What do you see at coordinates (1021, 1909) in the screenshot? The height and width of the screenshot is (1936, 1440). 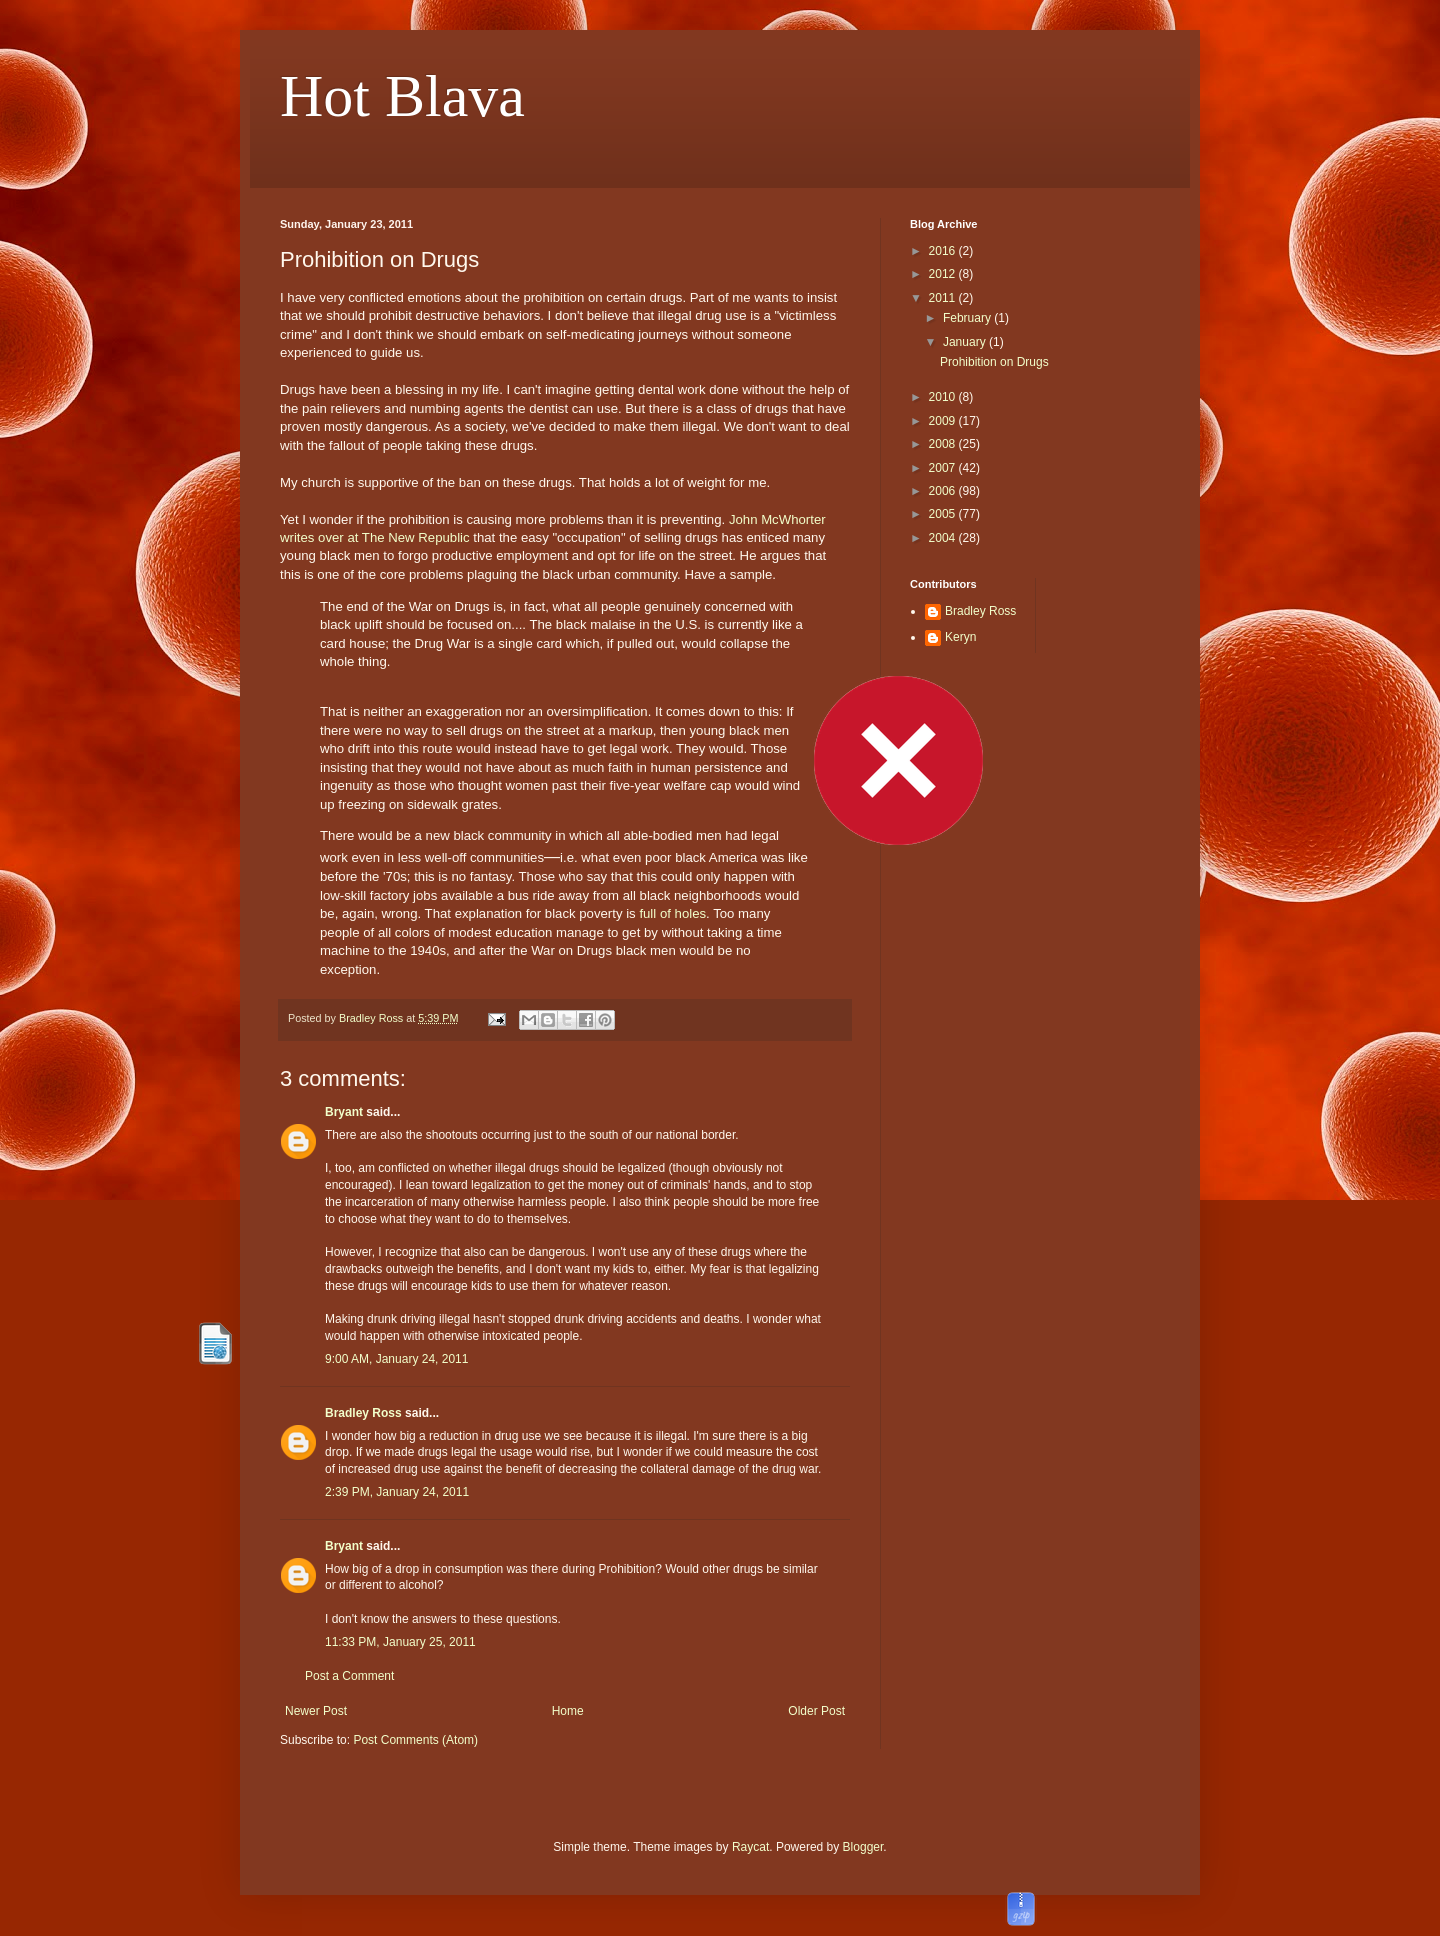 I see `a gzip compressed archive file` at bounding box center [1021, 1909].